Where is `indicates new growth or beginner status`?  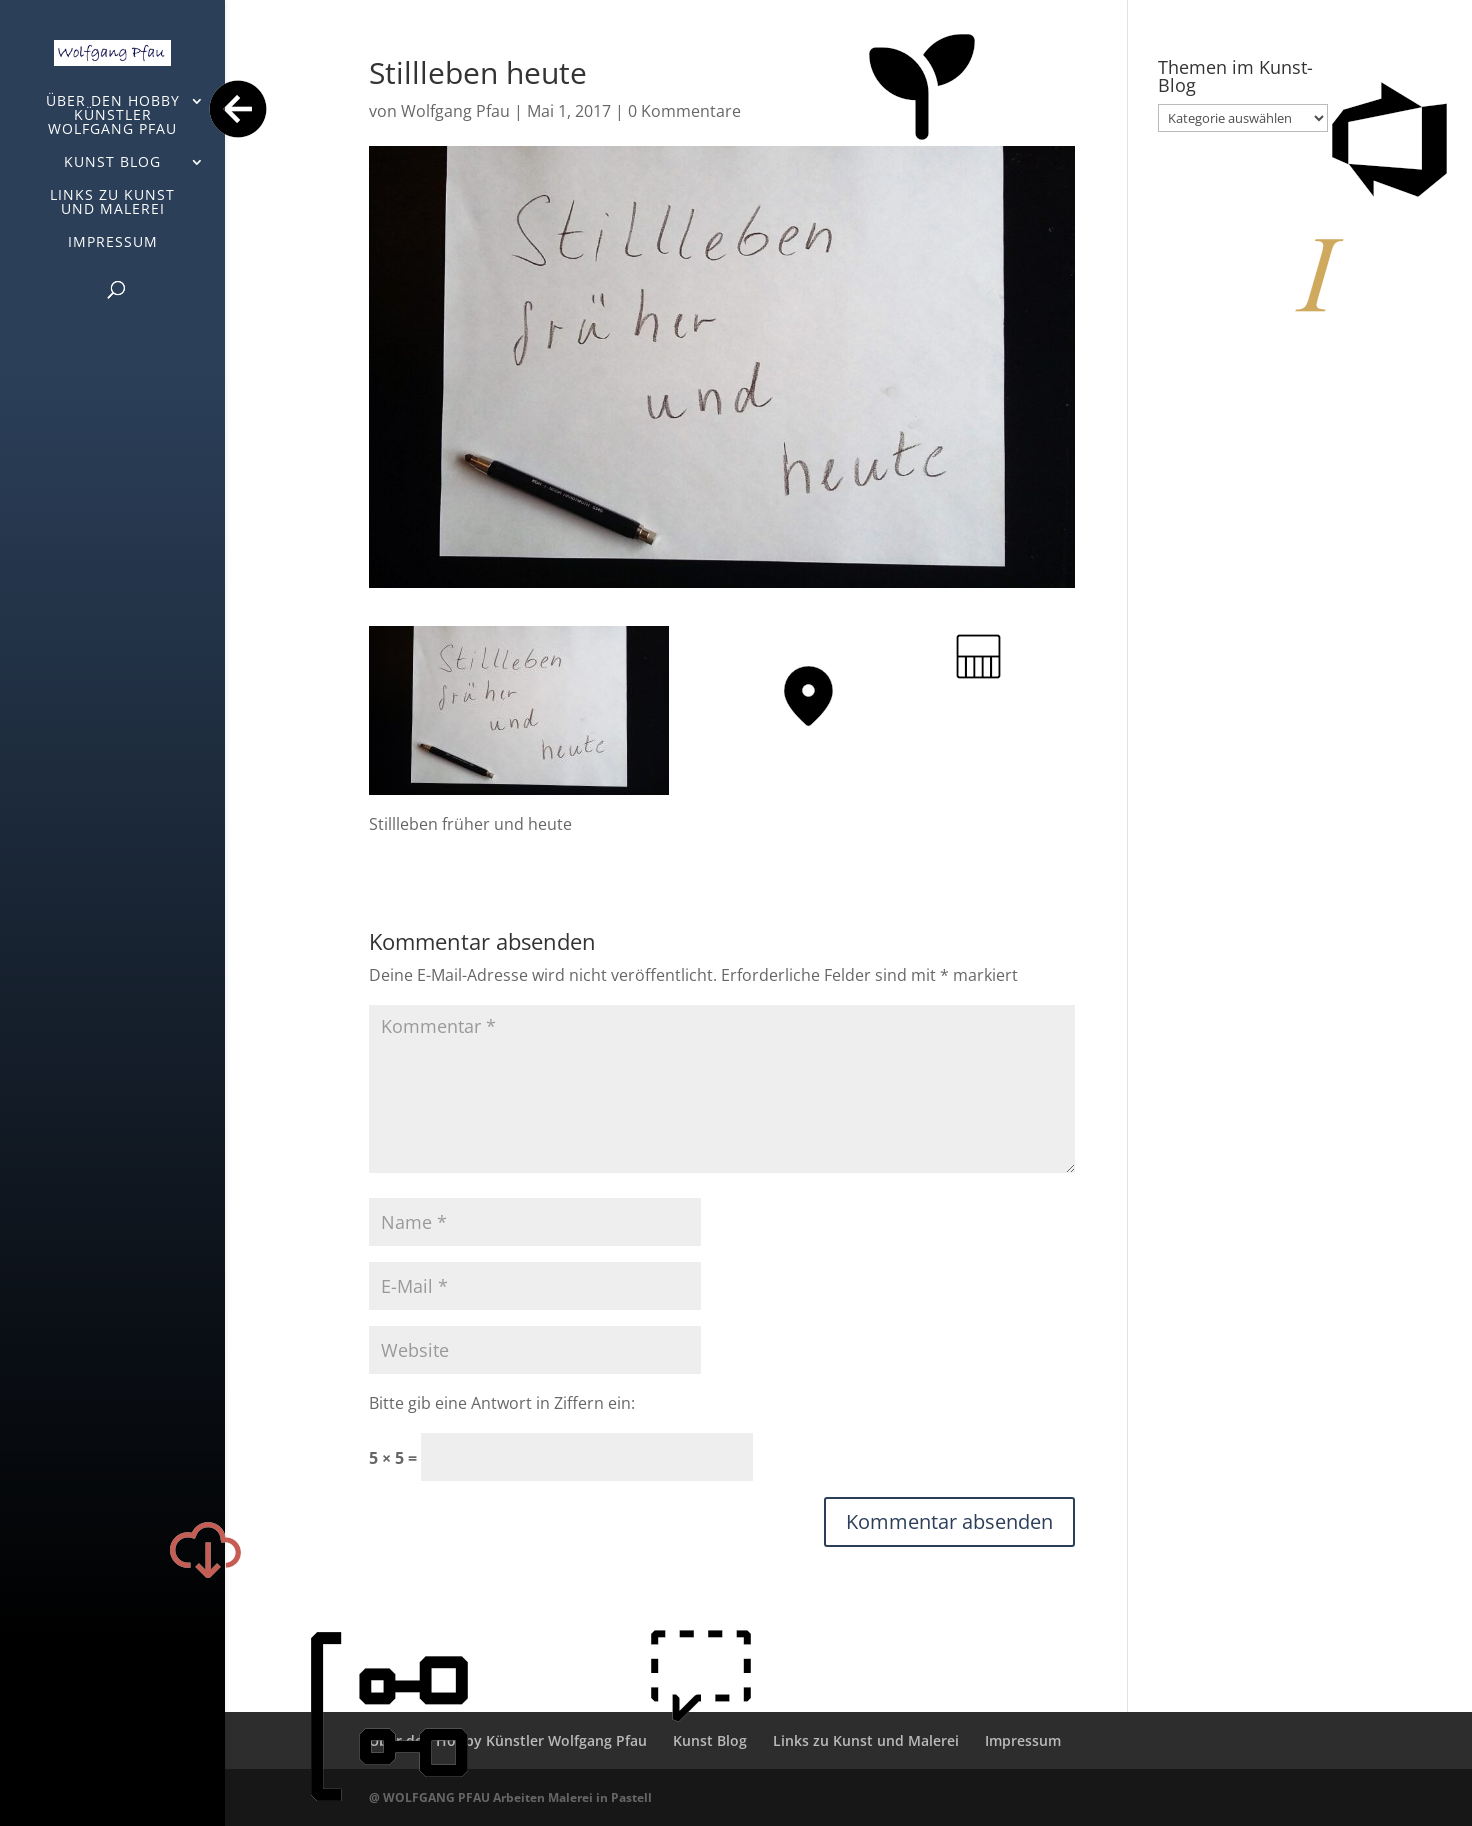
indicates new growth or beginner status is located at coordinates (922, 87).